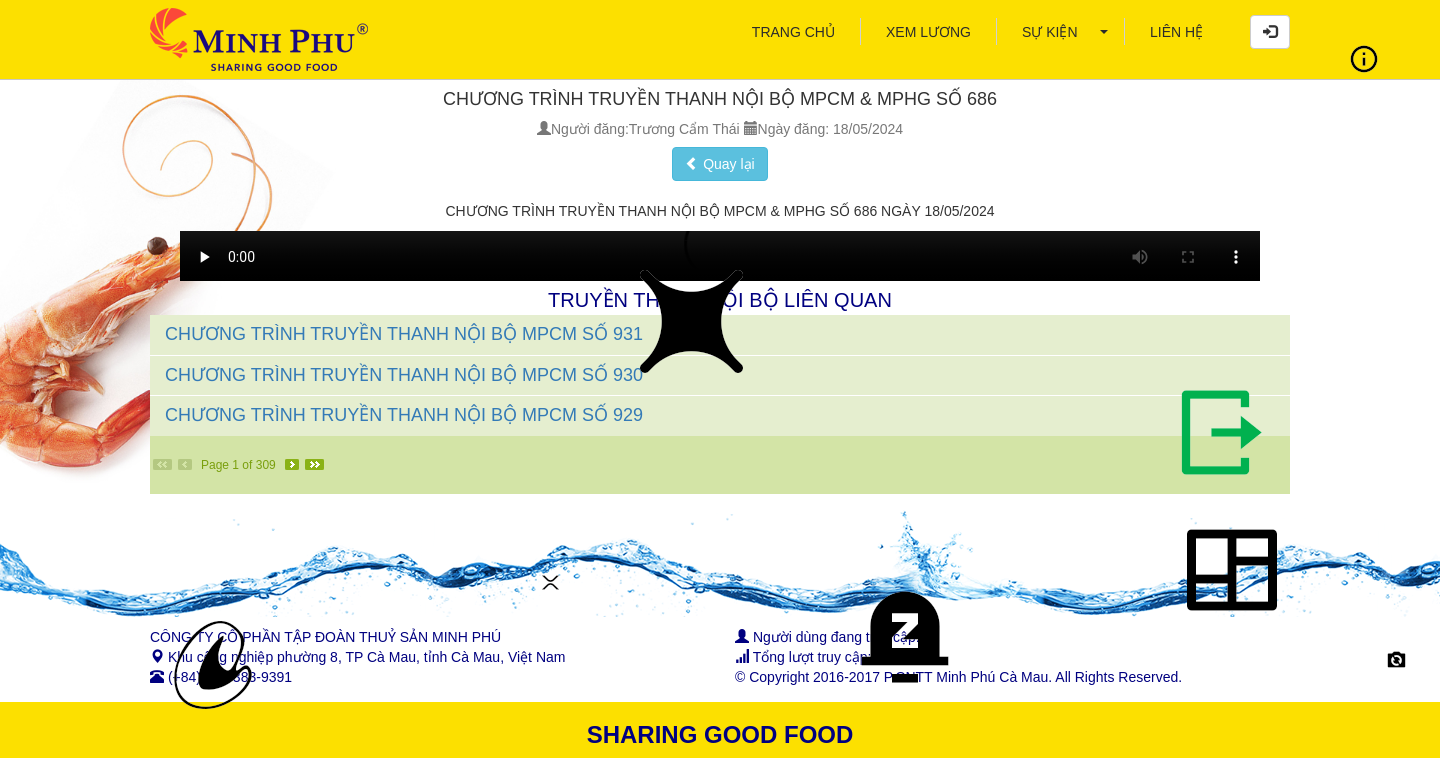 The height and width of the screenshot is (758, 1440). I want to click on nextra documentation framework logo, so click(691, 321).